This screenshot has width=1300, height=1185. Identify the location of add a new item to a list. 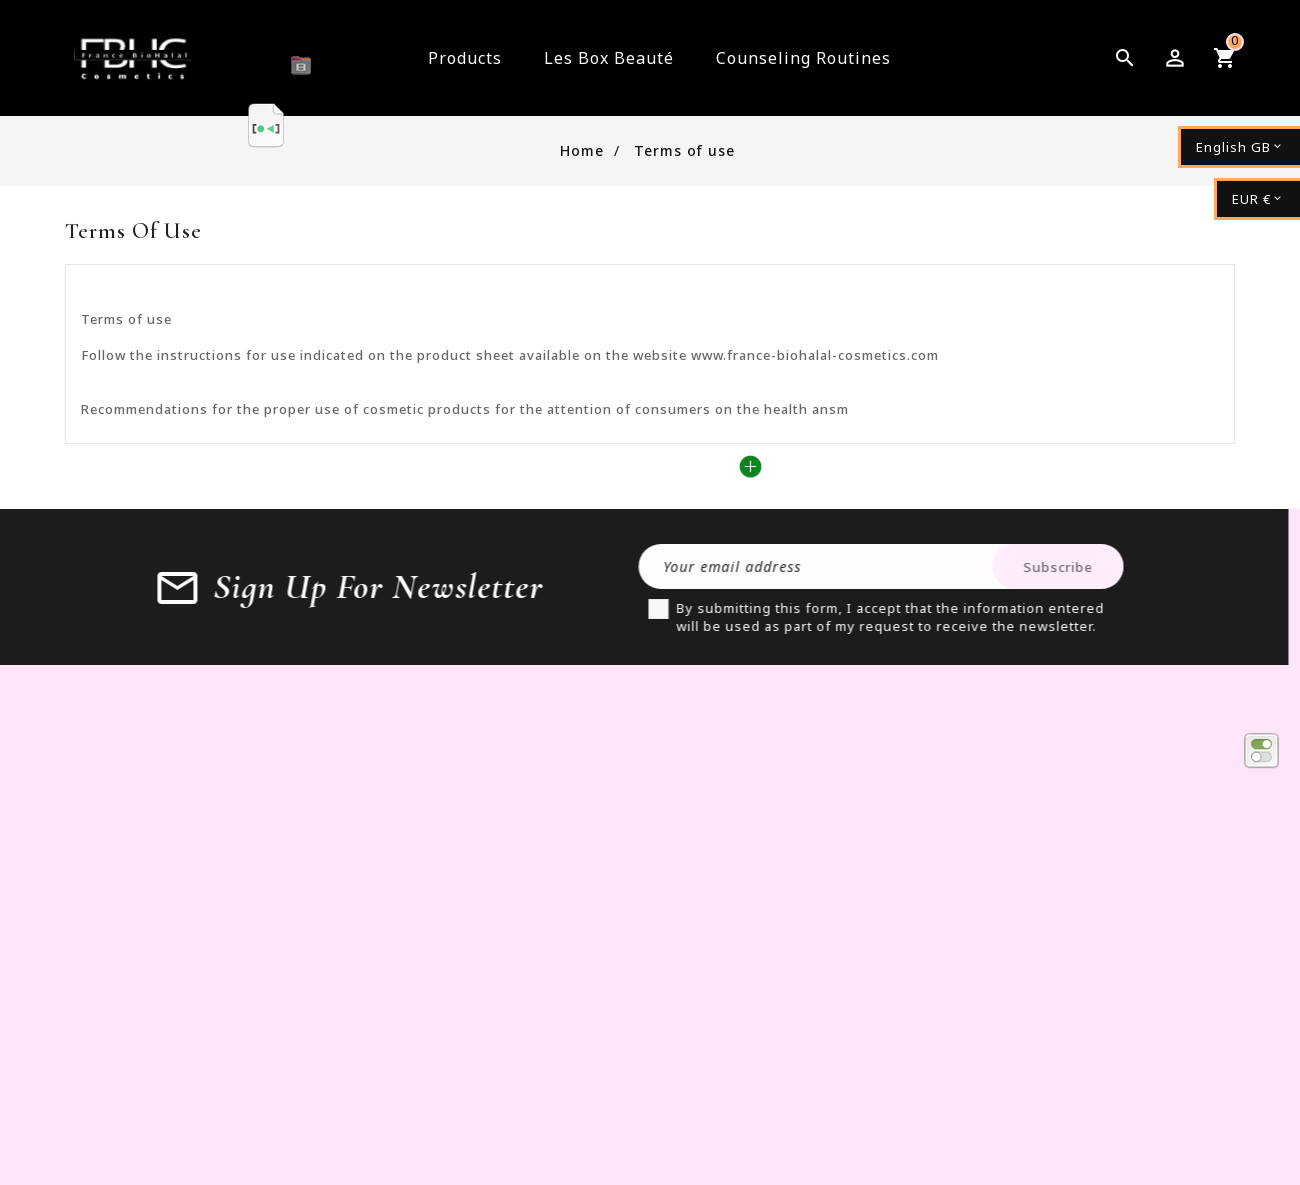
(750, 466).